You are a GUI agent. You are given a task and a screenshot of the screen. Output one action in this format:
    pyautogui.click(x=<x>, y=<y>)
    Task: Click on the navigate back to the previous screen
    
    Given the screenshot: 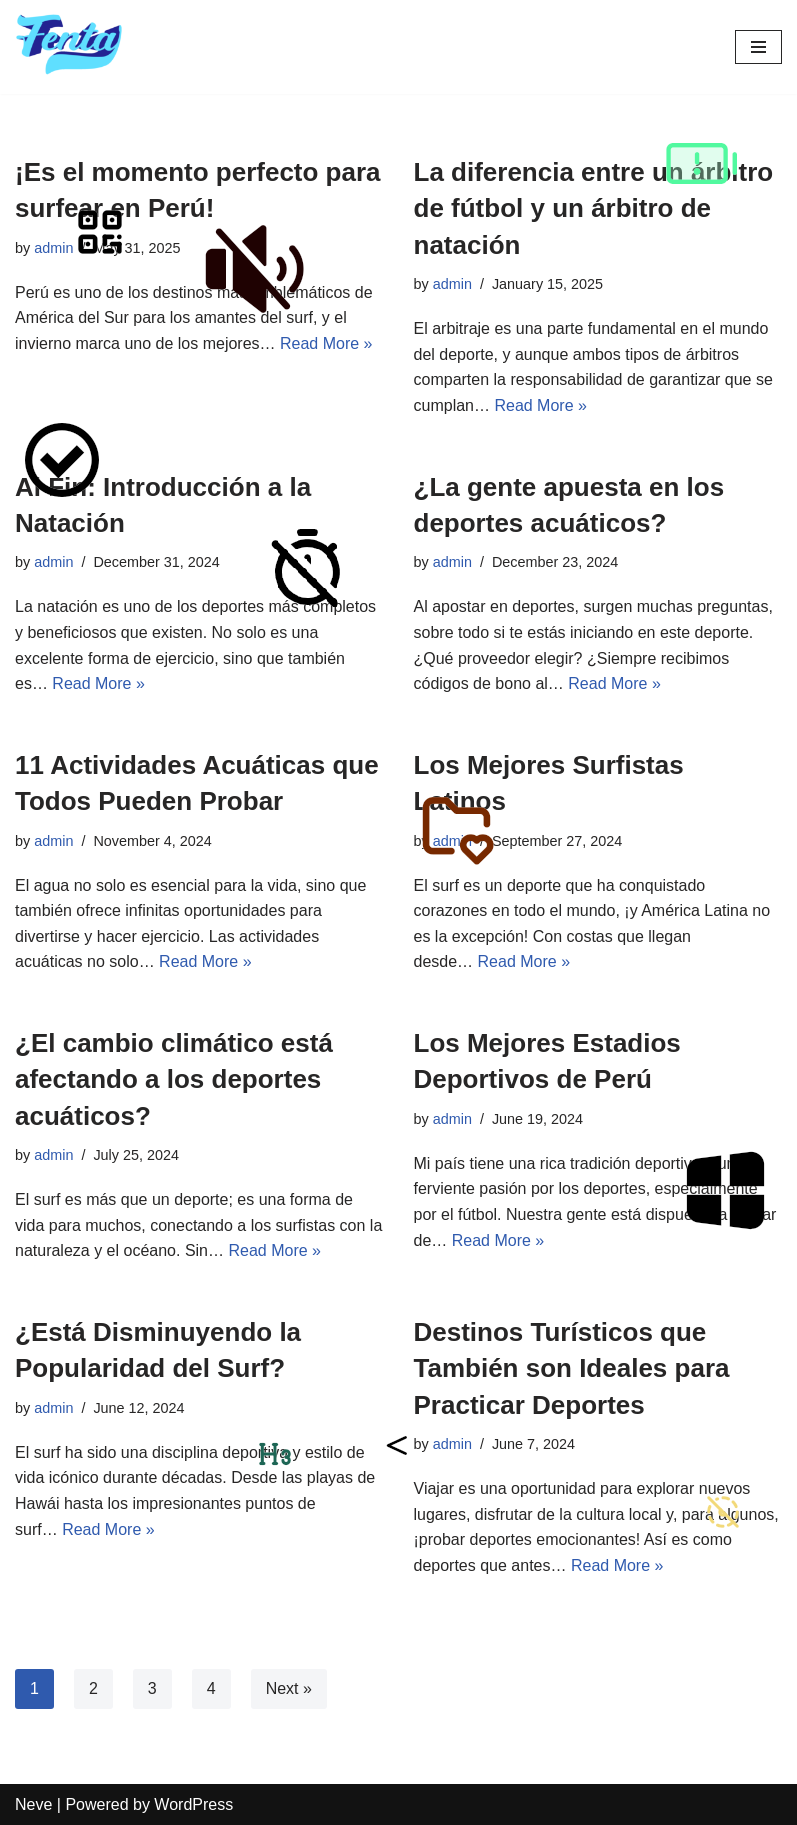 What is the action you would take?
    pyautogui.click(x=397, y=1445)
    